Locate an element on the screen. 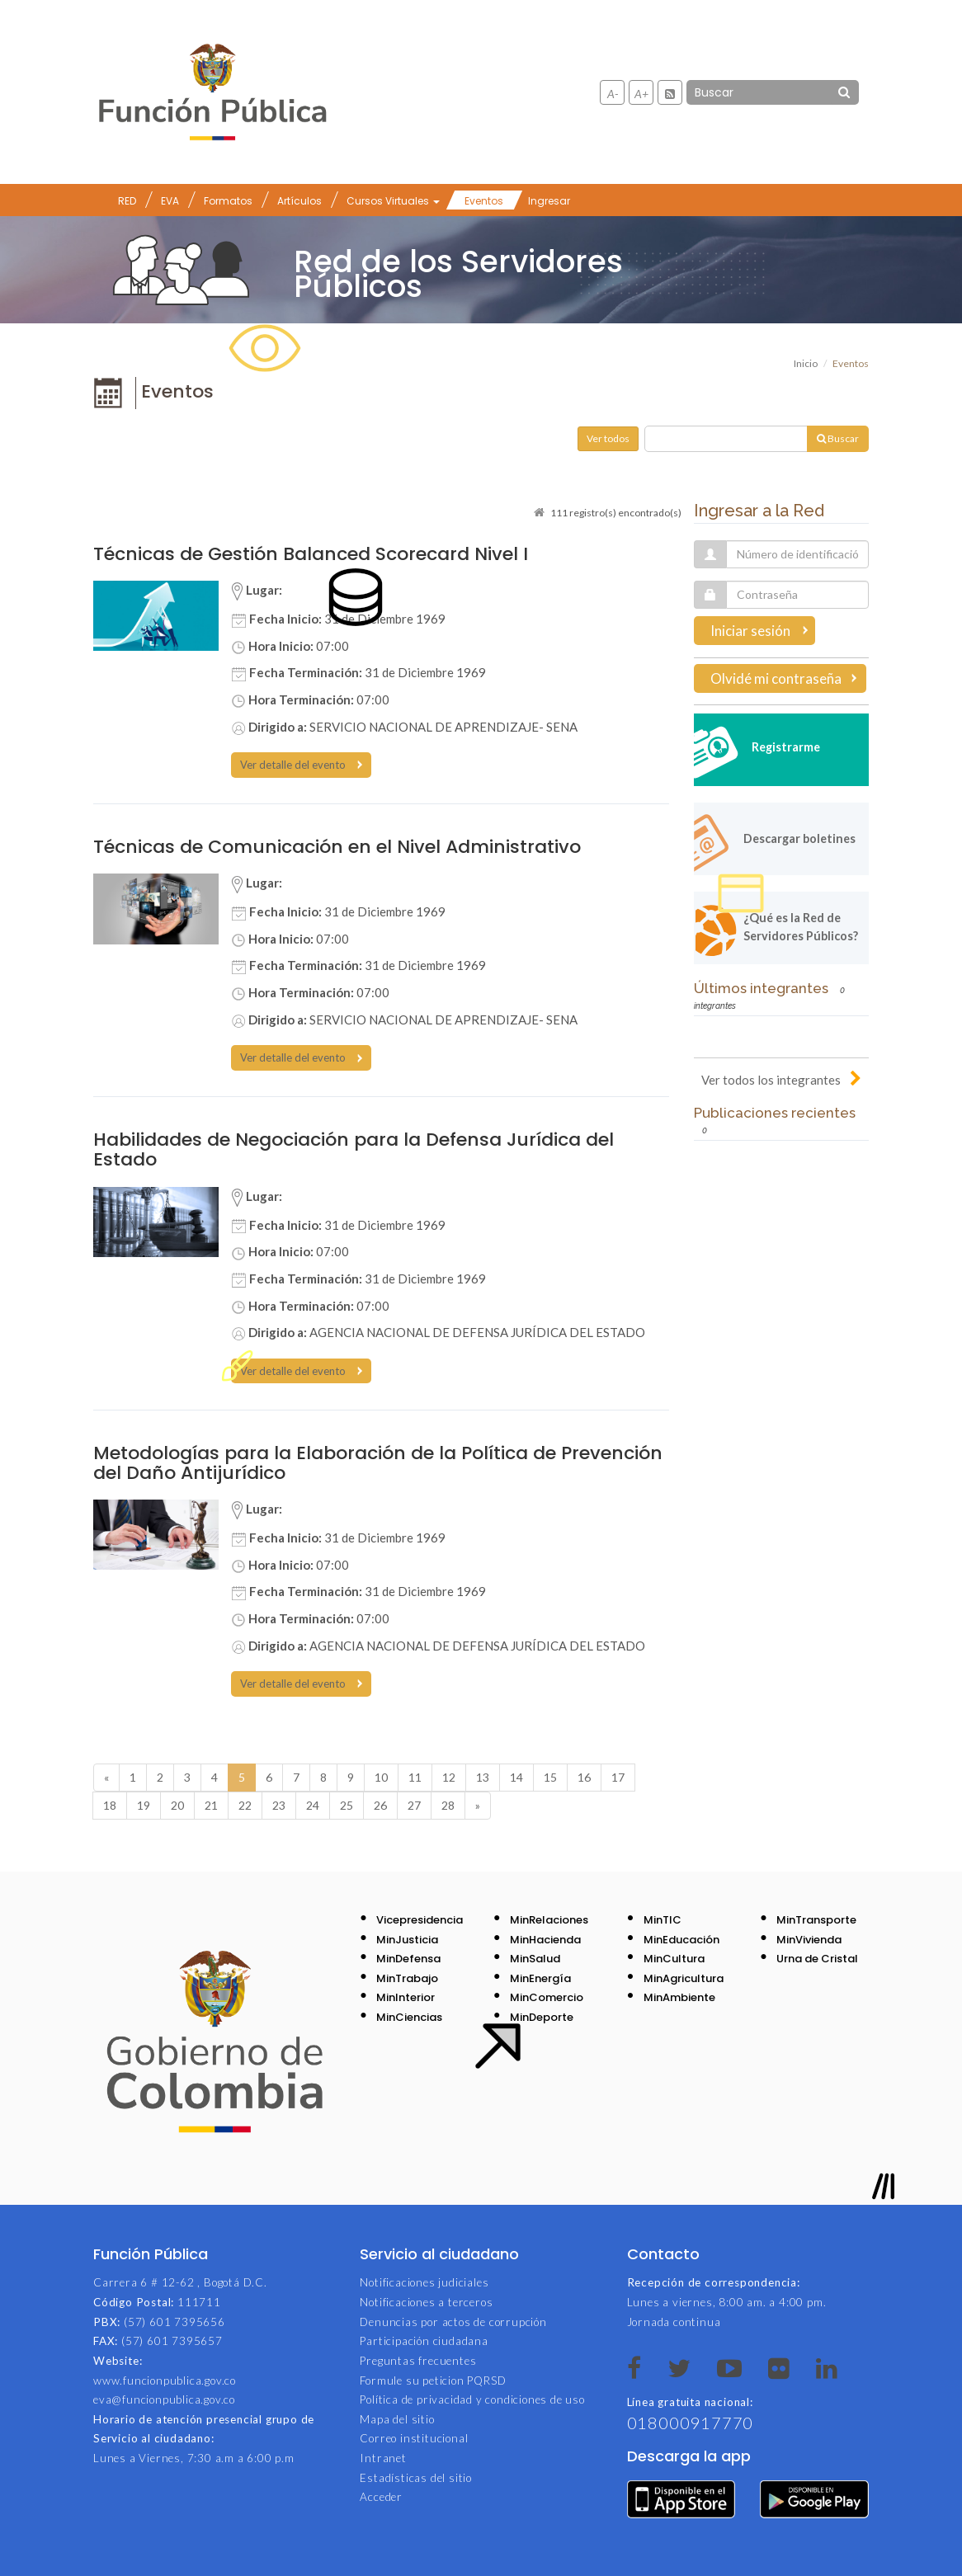 This screenshot has height=2576, width=962. customize appearance or theme settings is located at coordinates (237, 1365).